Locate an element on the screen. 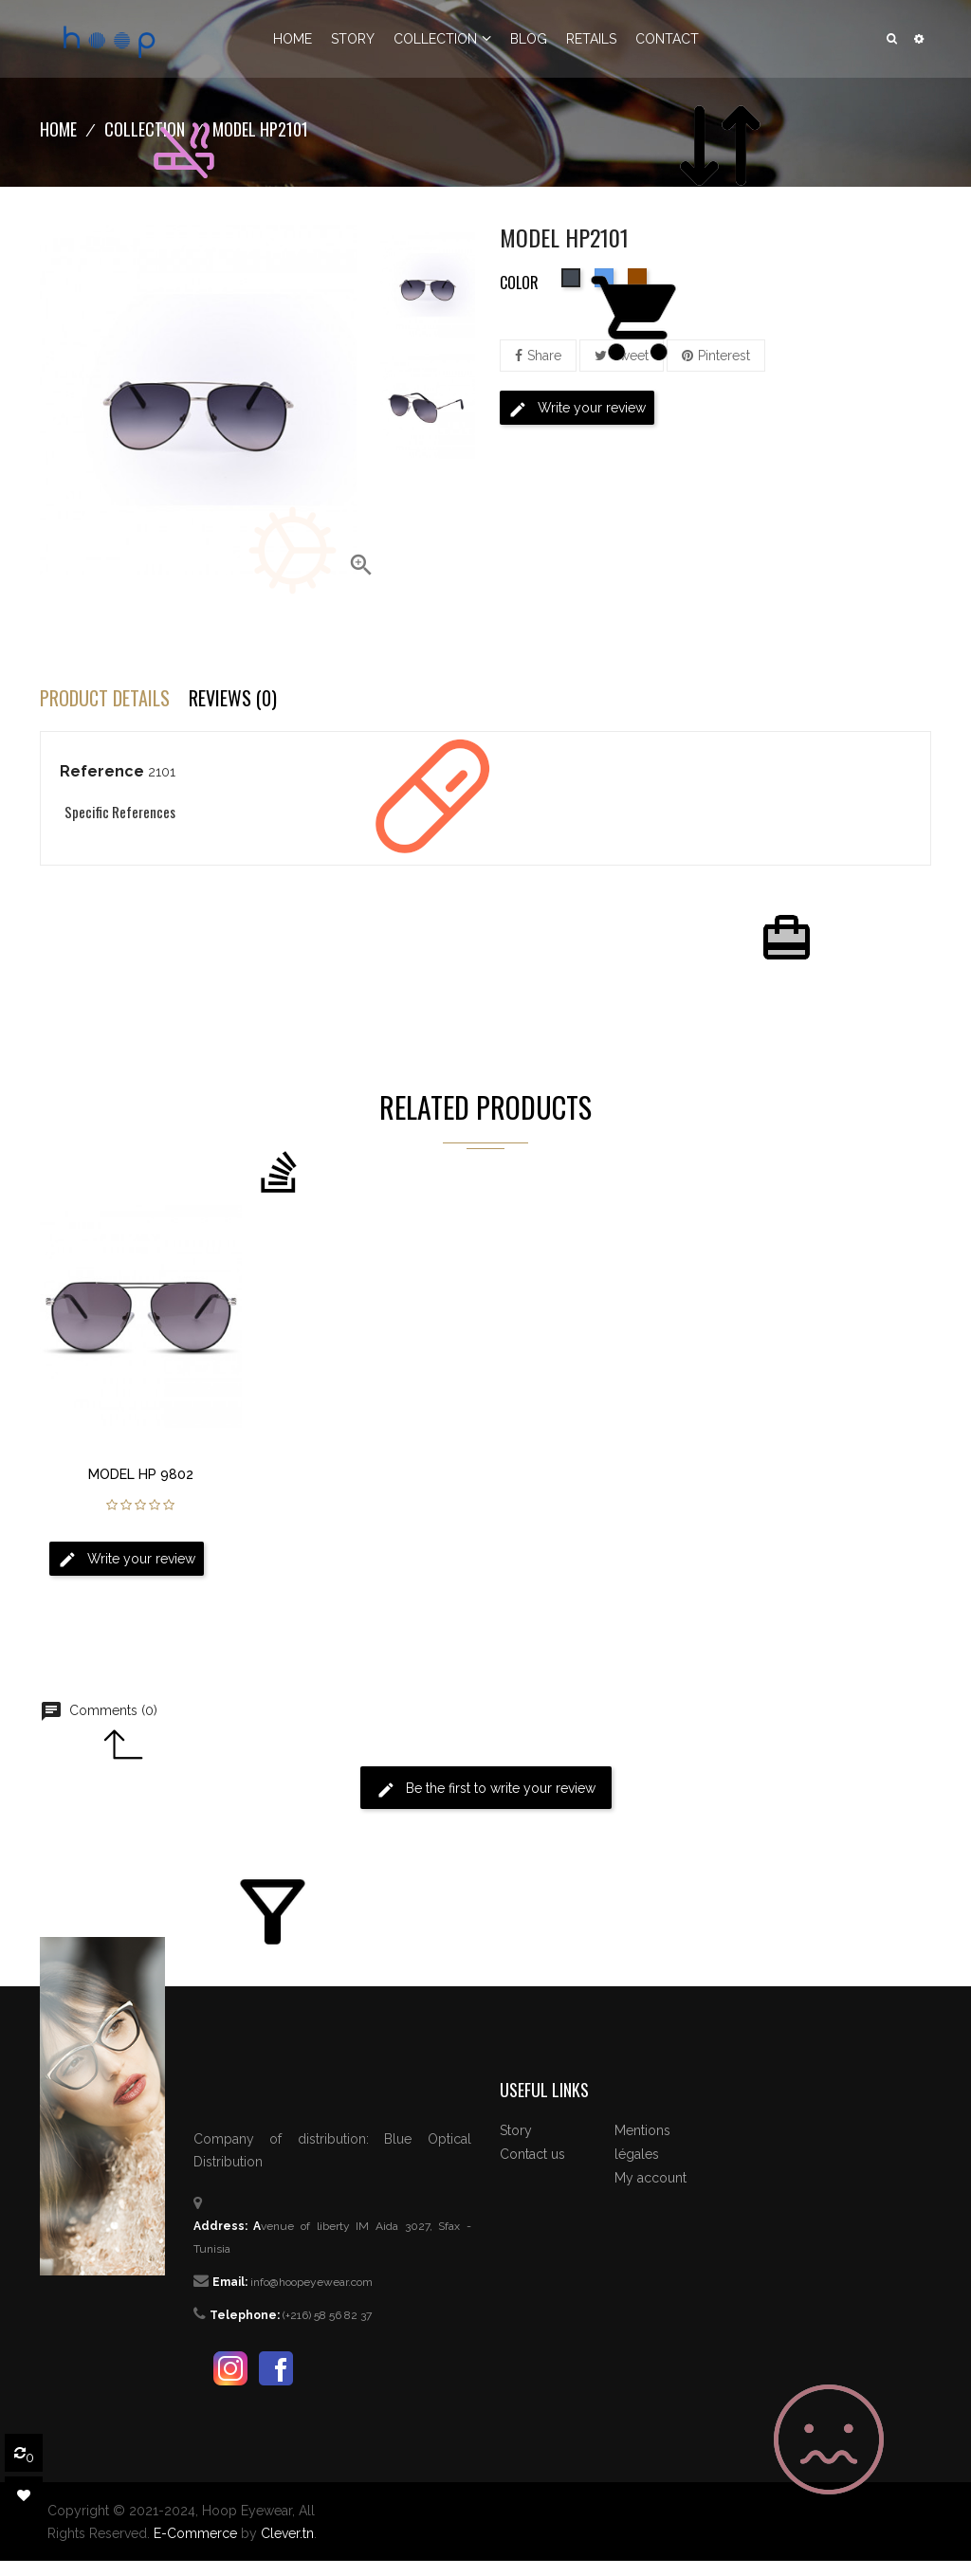  go back and up to previous level is located at coordinates (121, 1745).